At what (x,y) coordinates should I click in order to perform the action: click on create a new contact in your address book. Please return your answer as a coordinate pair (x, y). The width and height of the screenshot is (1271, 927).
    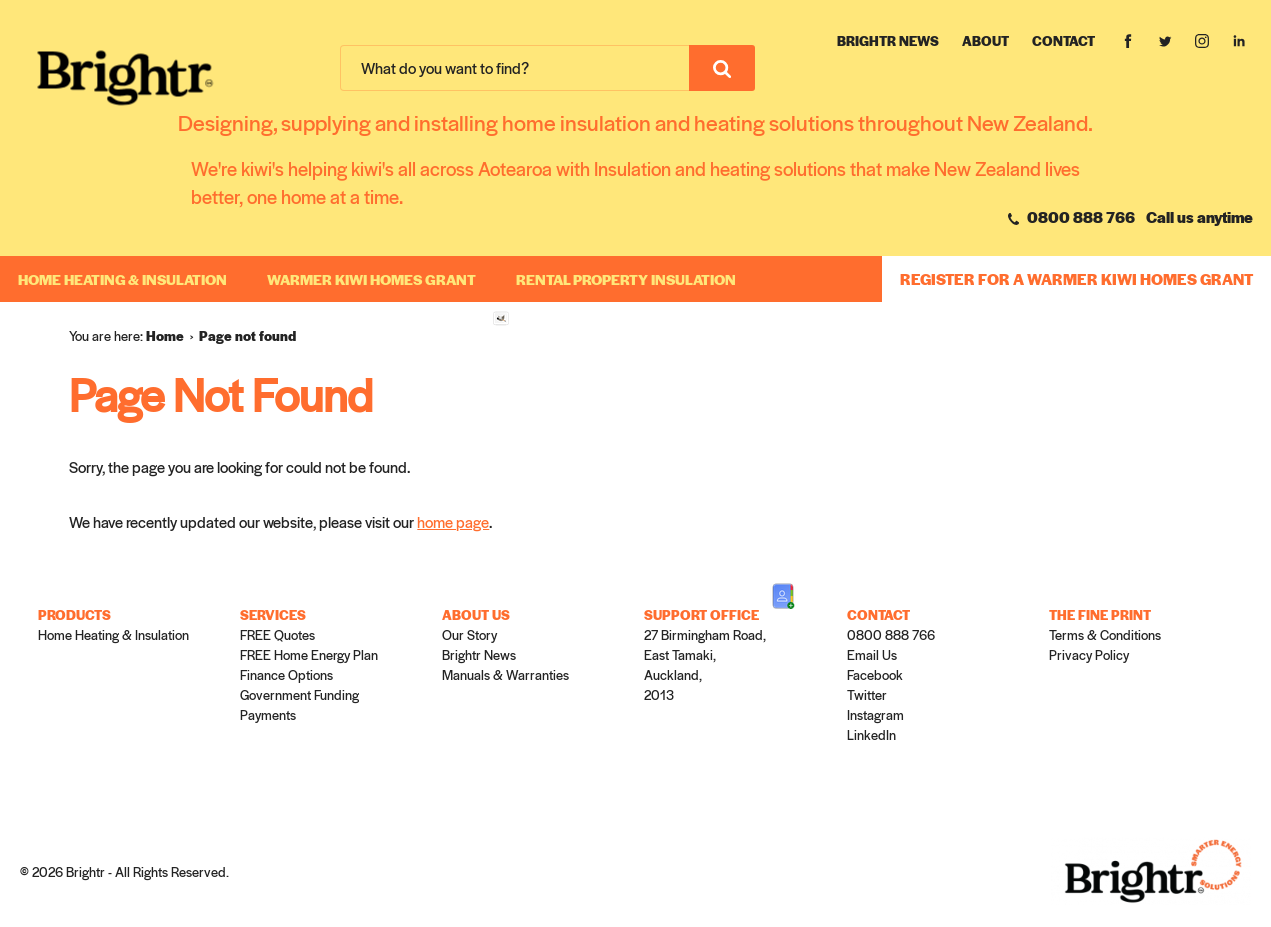
    Looking at the image, I should click on (783, 596).